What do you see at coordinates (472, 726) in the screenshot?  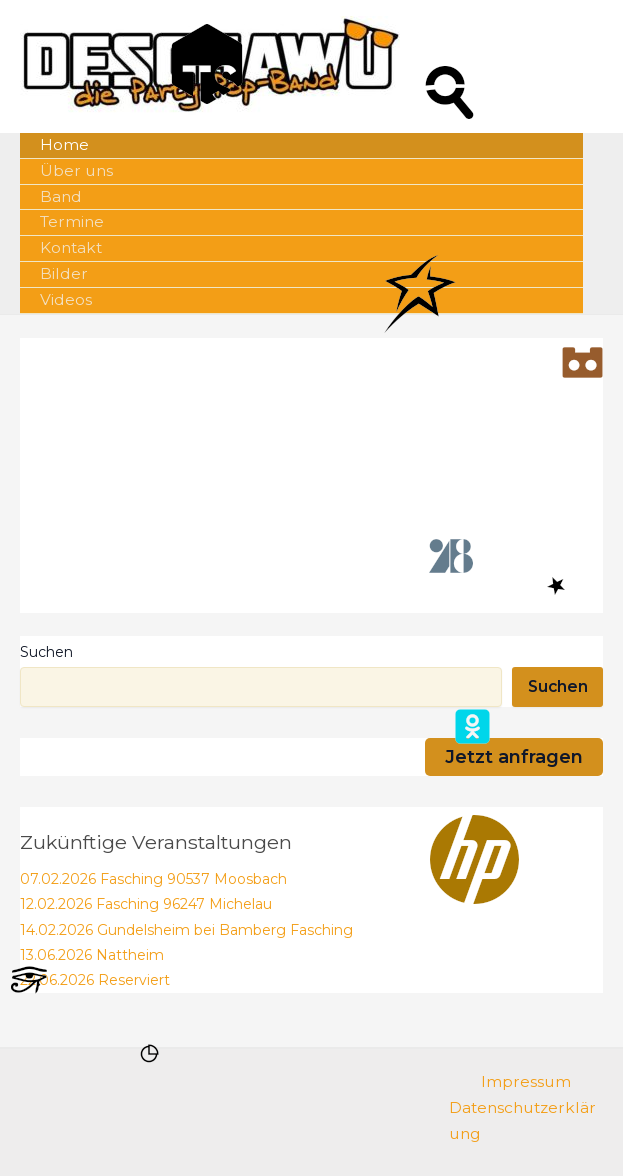 I see `open odnoklassniki social network app` at bounding box center [472, 726].